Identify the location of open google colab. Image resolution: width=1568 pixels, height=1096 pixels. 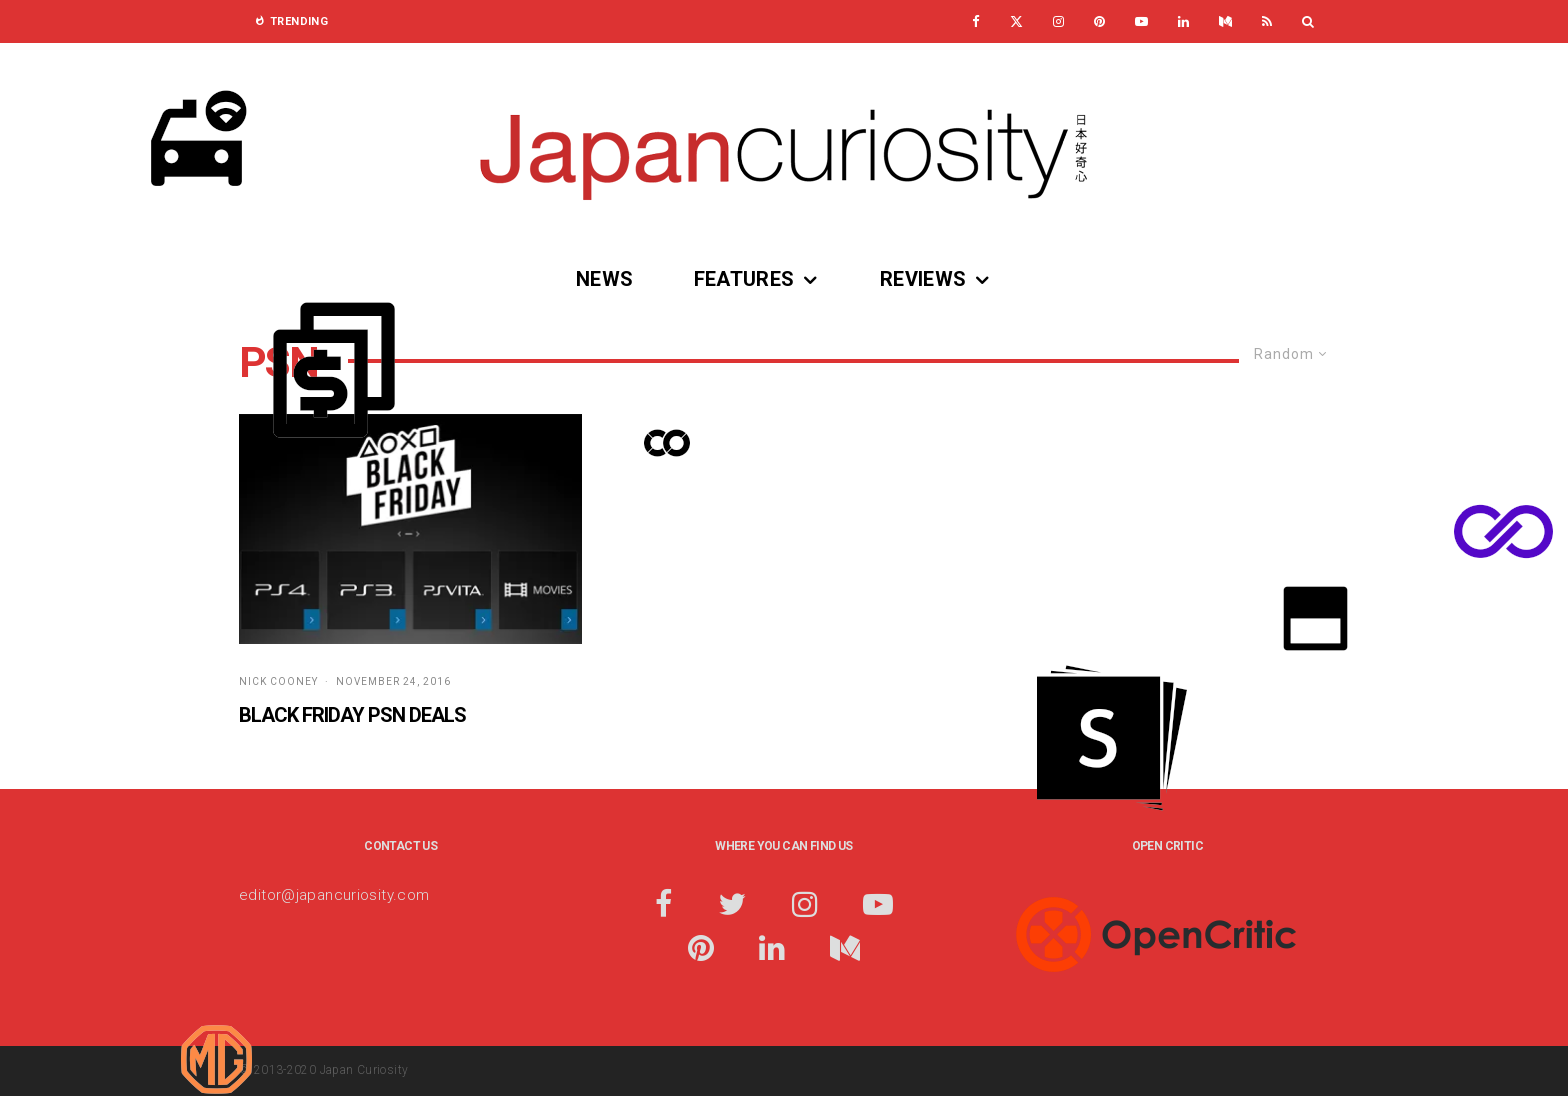
(667, 443).